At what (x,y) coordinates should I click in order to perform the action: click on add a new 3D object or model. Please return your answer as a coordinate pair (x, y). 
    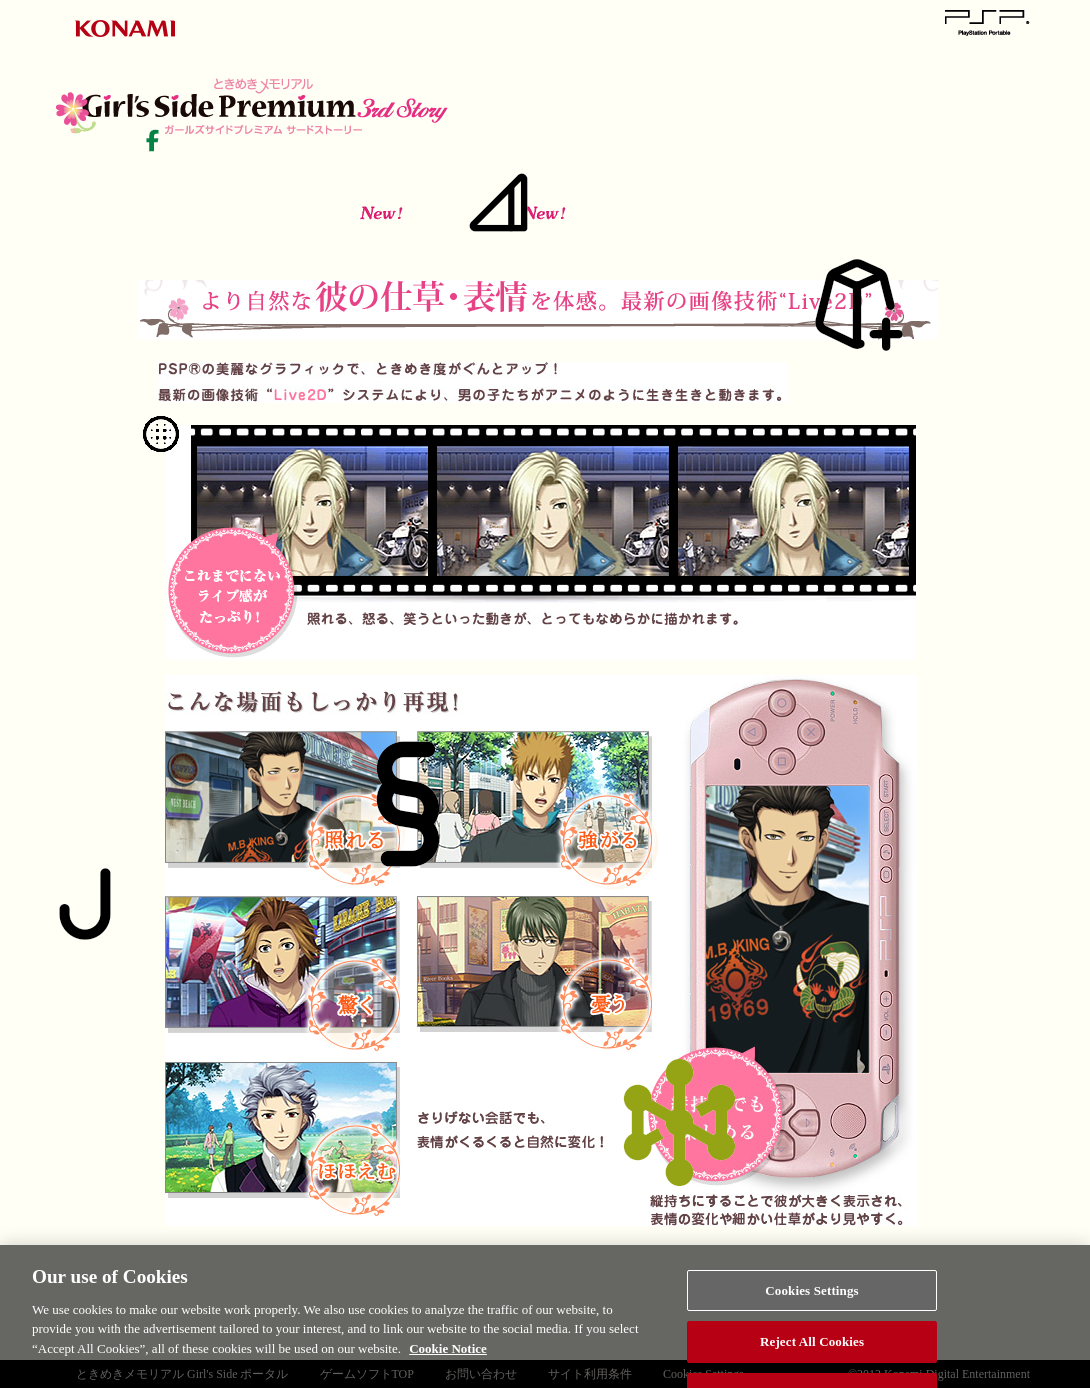
    Looking at the image, I should click on (857, 305).